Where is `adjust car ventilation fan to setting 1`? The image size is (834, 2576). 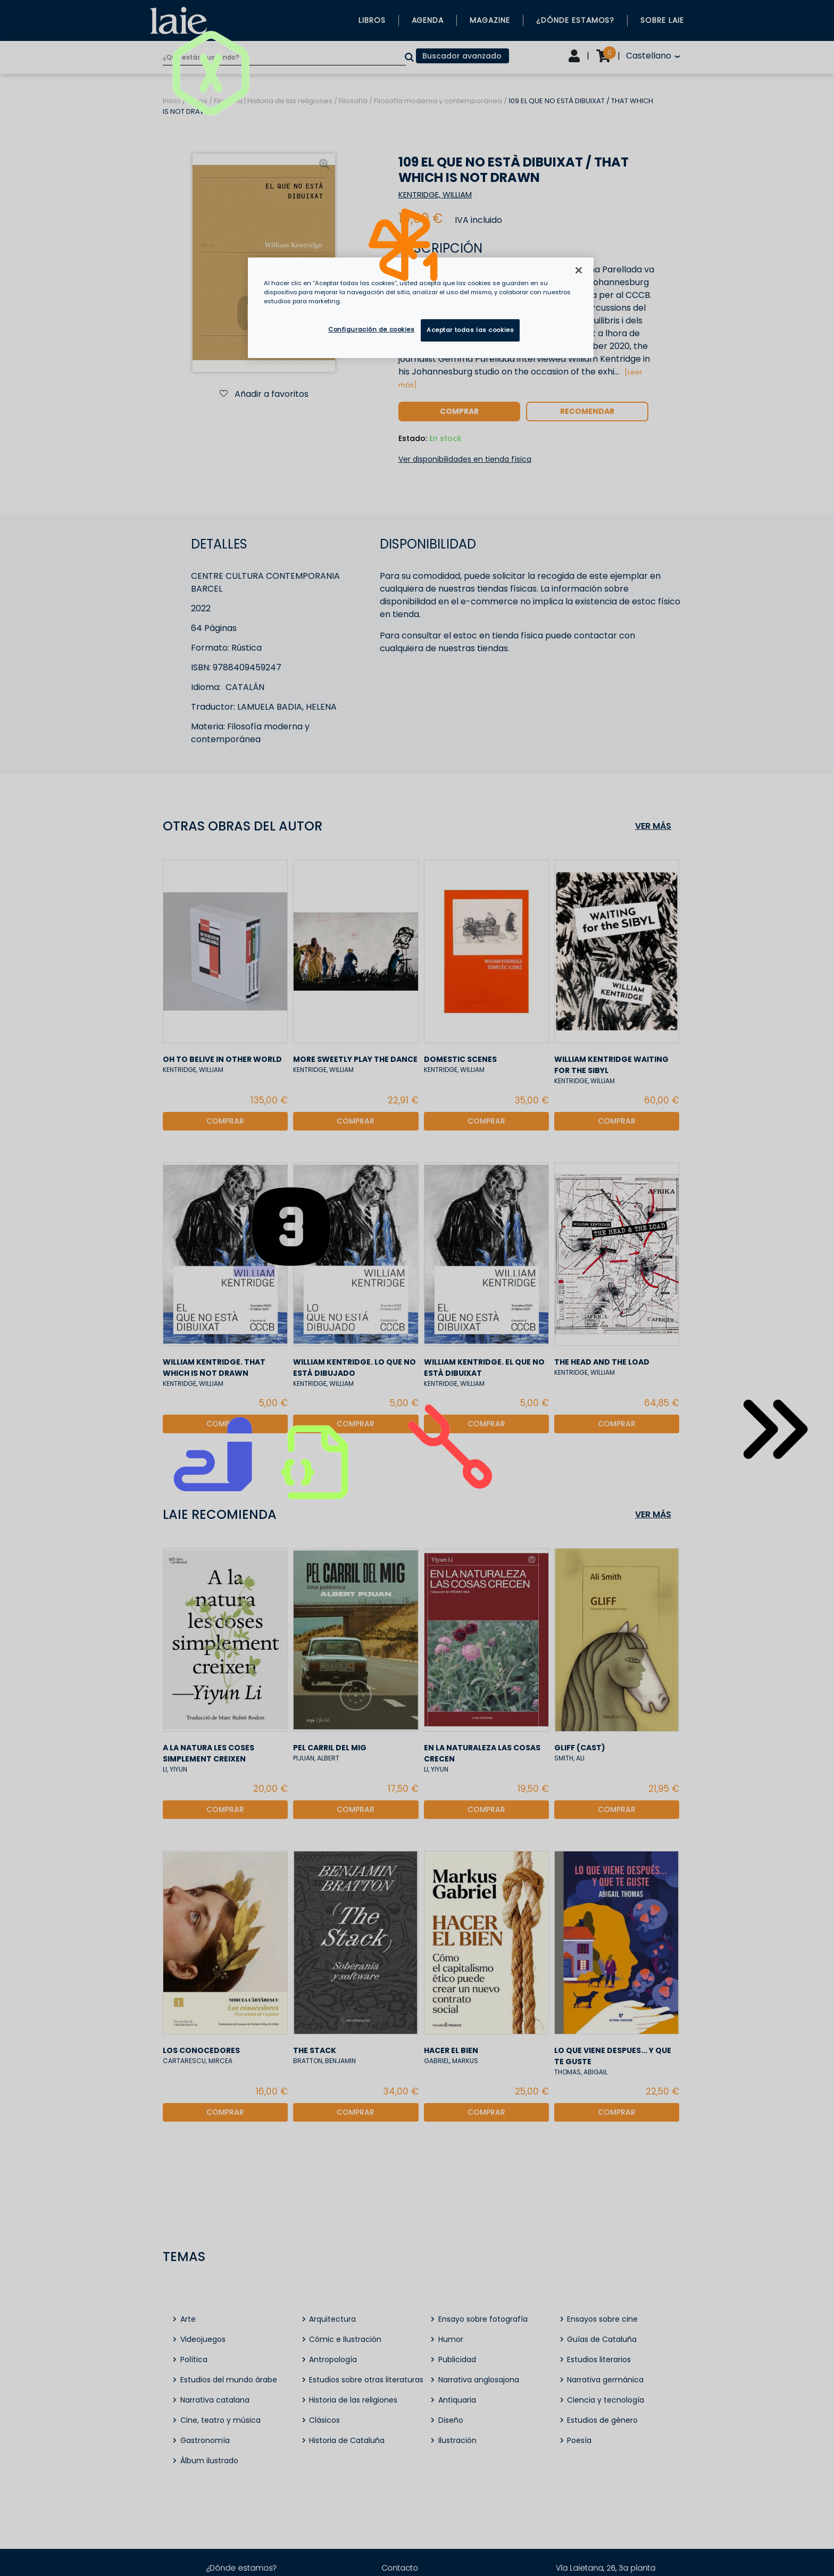 adjust car ventilation fan to setting 1 is located at coordinates (405, 245).